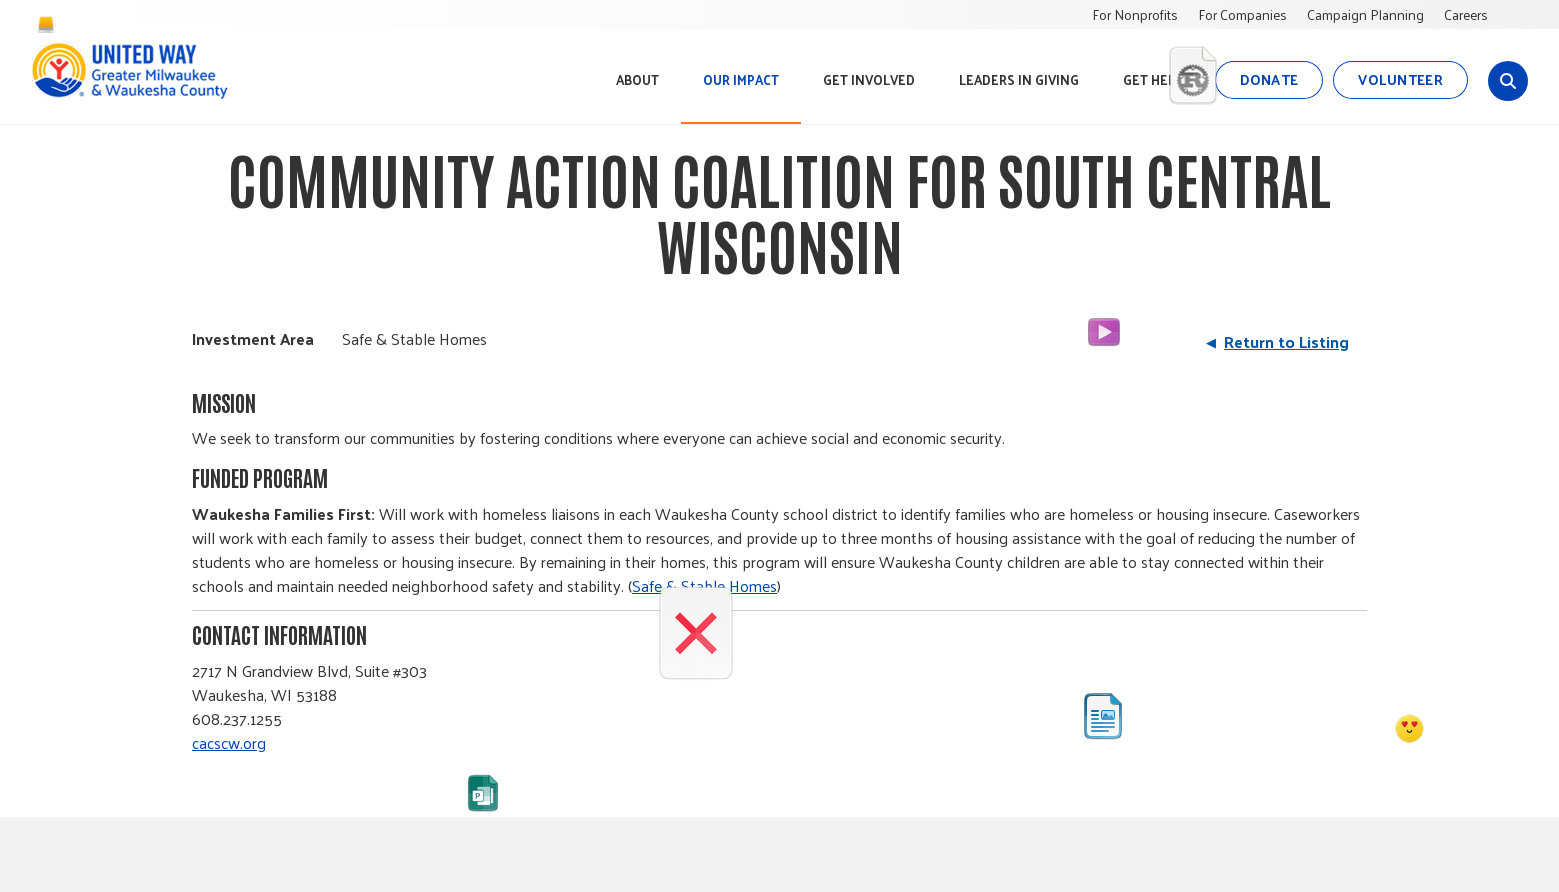  I want to click on open a text document file, so click(1103, 716).